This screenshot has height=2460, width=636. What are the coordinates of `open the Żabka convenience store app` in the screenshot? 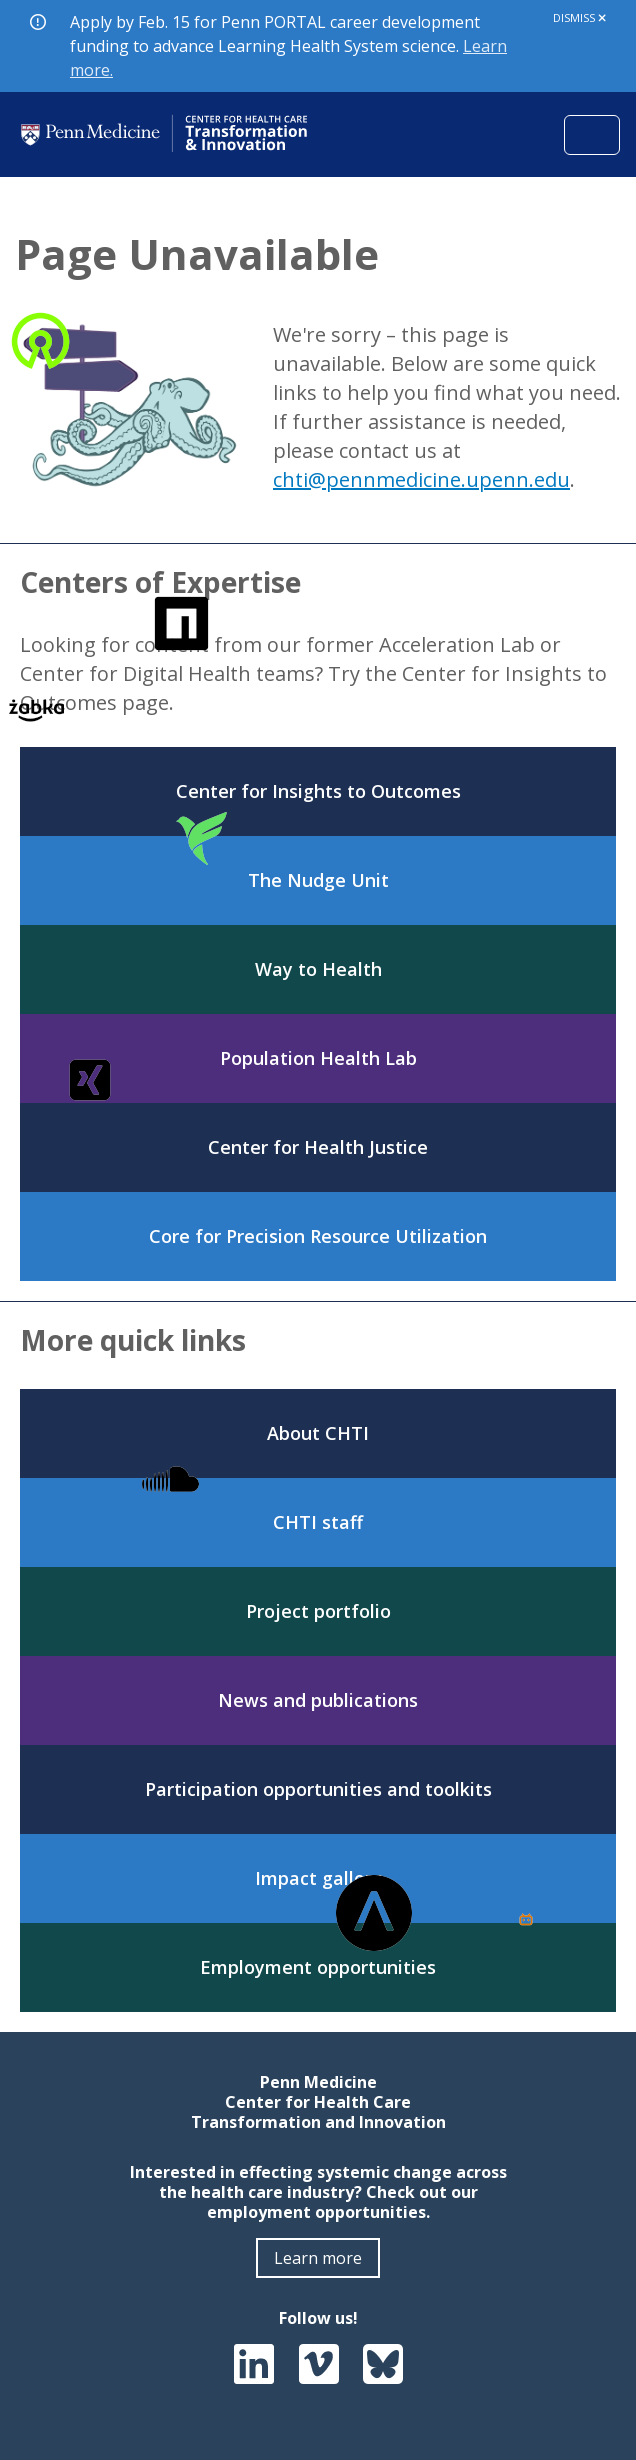 It's located at (36, 710).